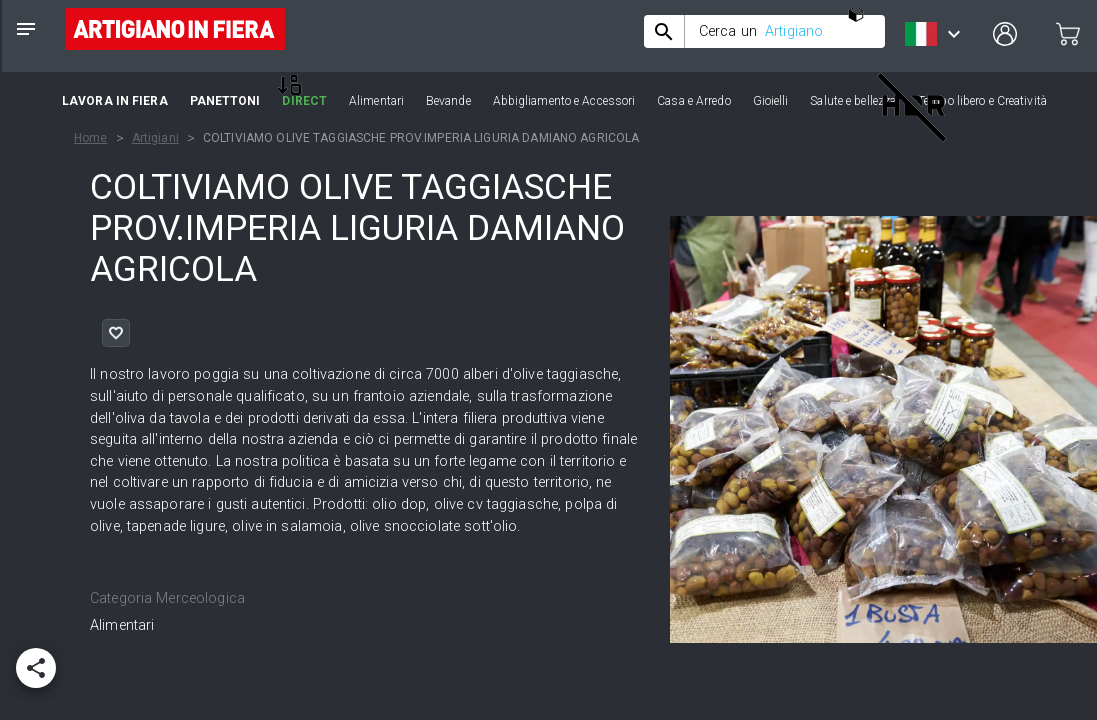 The image size is (1097, 720). Describe the element at coordinates (913, 105) in the screenshot. I see `disable HDR mode in camera settings` at that location.